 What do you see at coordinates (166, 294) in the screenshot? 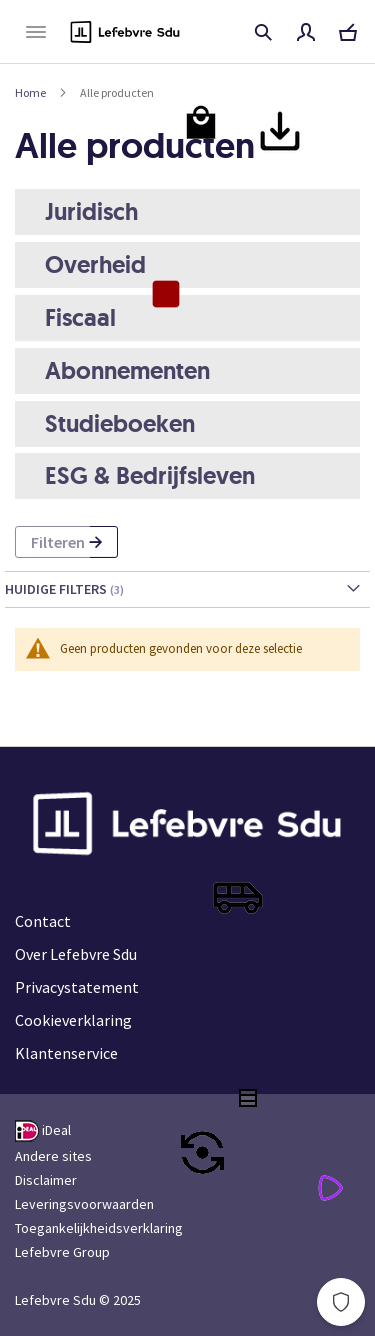
I see `stop or halt media playback` at bounding box center [166, 294].